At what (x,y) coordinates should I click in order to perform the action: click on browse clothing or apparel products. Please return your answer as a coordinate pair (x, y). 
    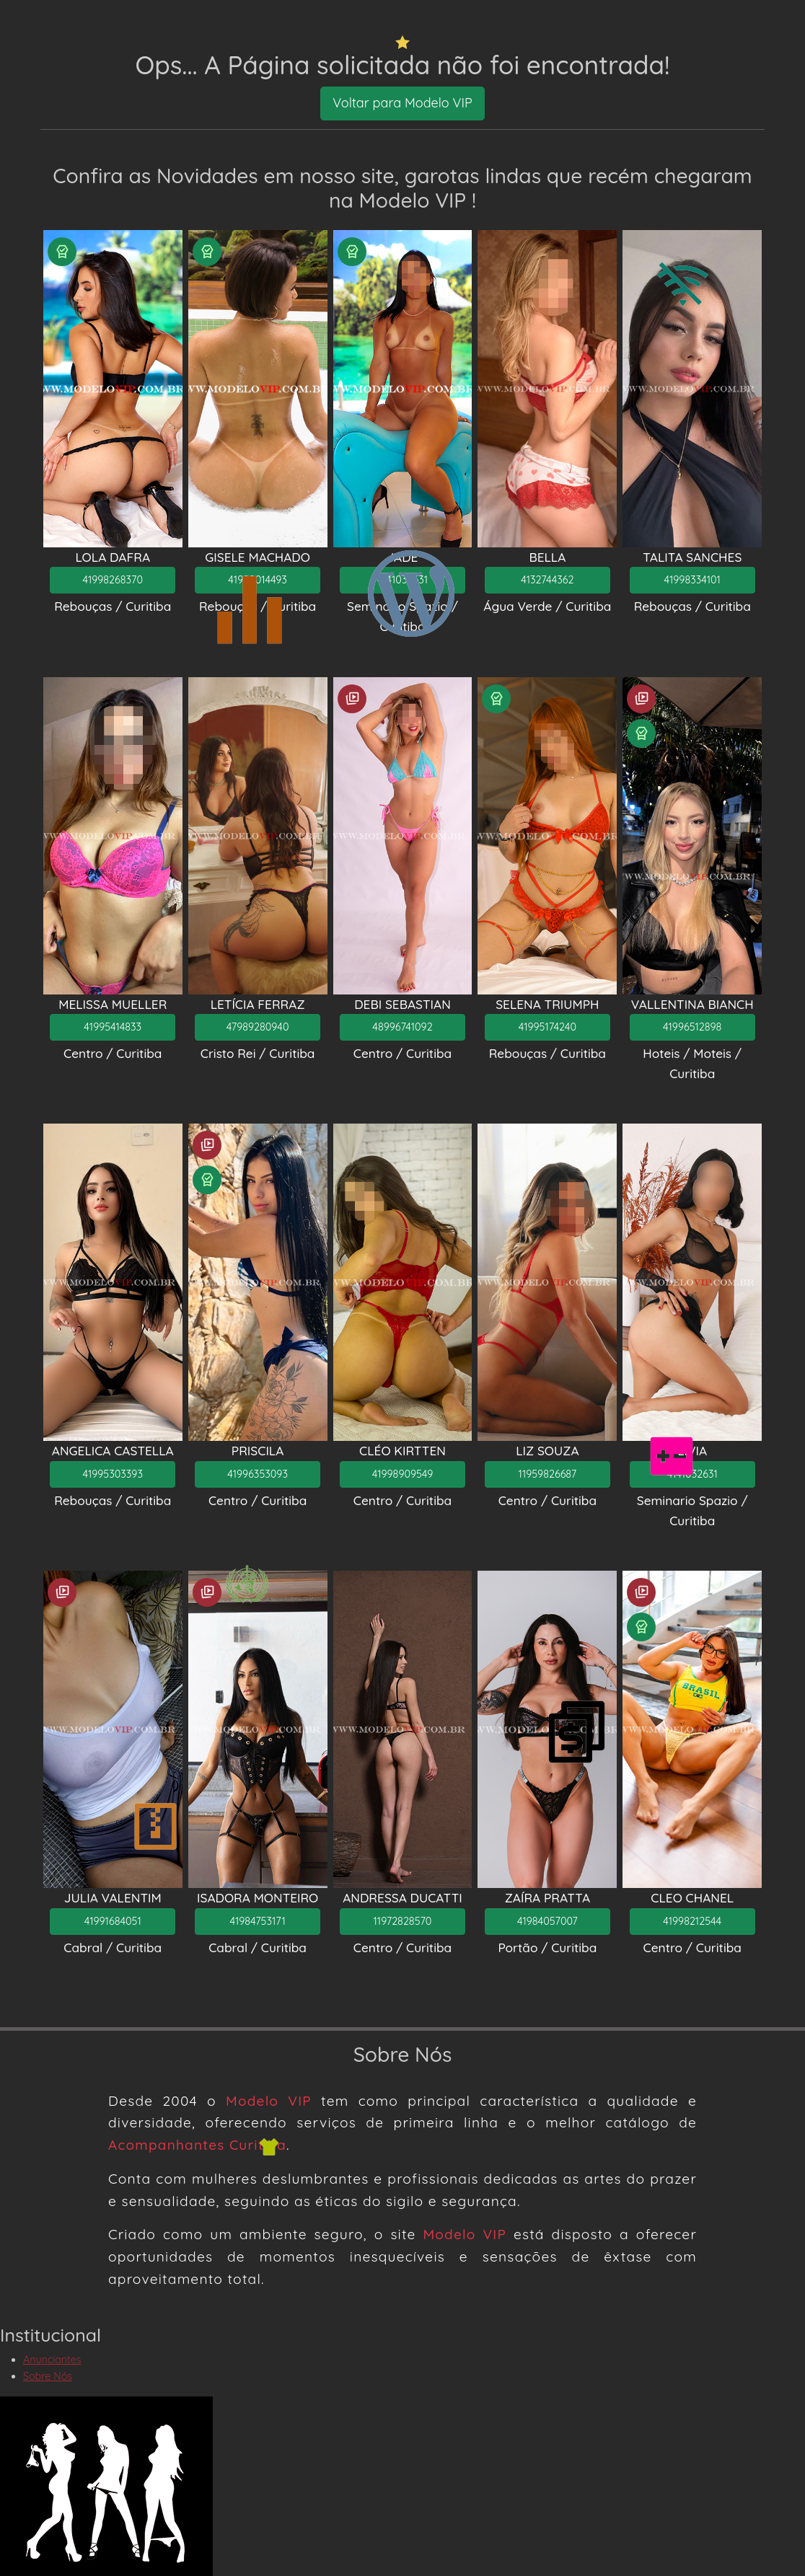
    Looking at the image, I should click on (269, 2147).